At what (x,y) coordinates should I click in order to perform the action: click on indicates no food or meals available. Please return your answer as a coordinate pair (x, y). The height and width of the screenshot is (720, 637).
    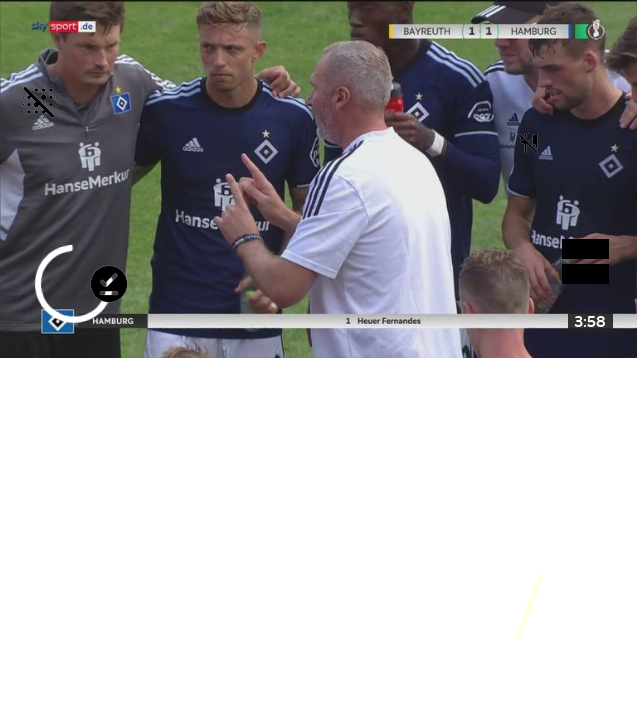
    Looking at the image, I should click on (529, 143).